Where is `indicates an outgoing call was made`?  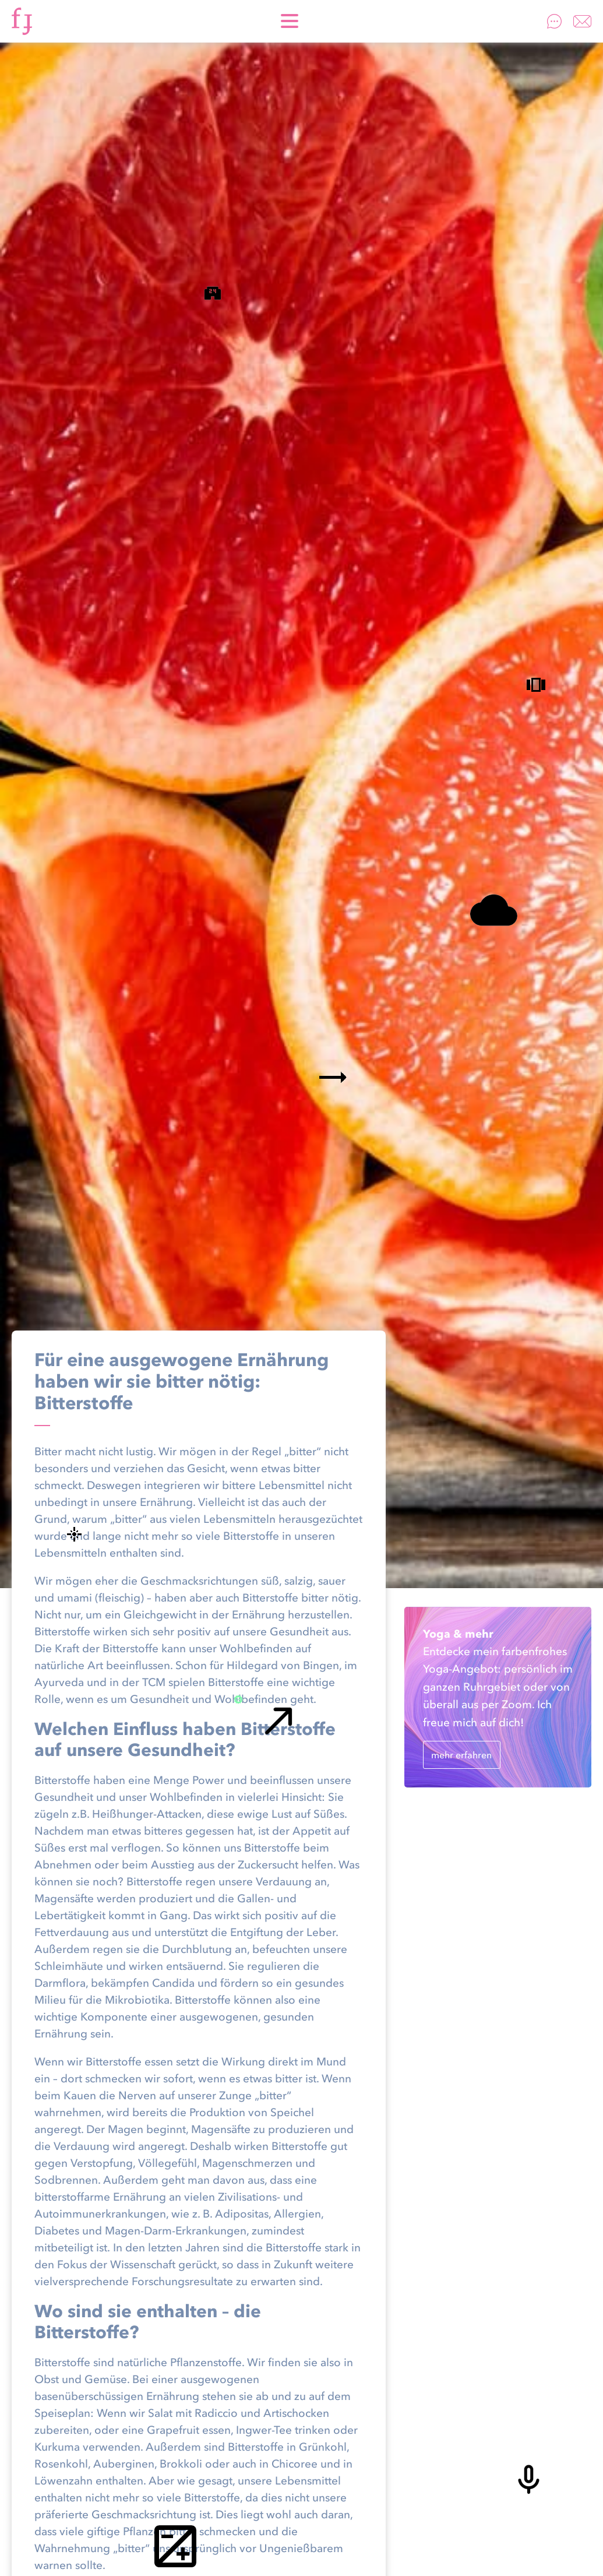 indicates an outgoing call was made is located at coordinates (279, 1720).